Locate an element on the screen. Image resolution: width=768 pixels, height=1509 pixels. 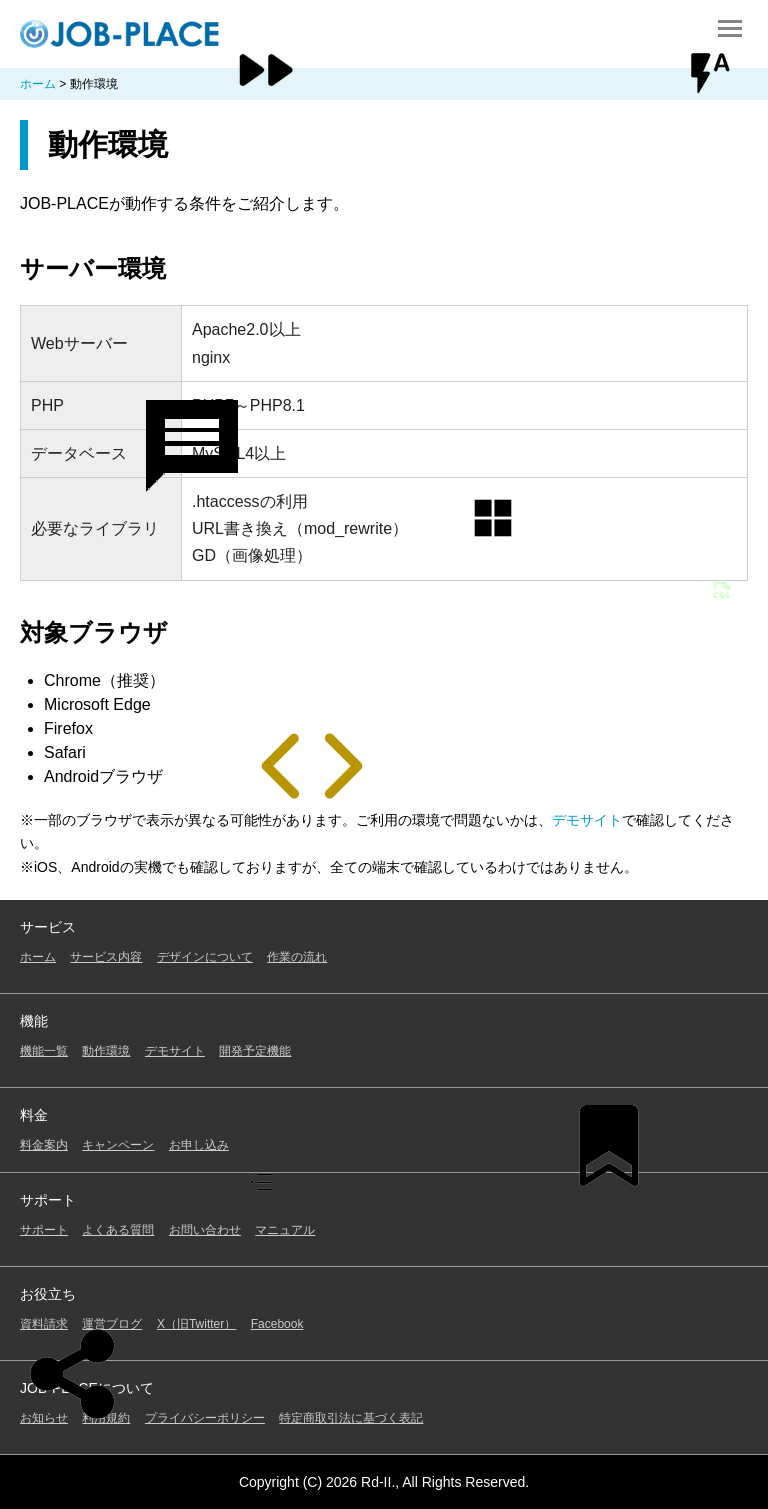
share content with others is located at coordinates (75, 1374).